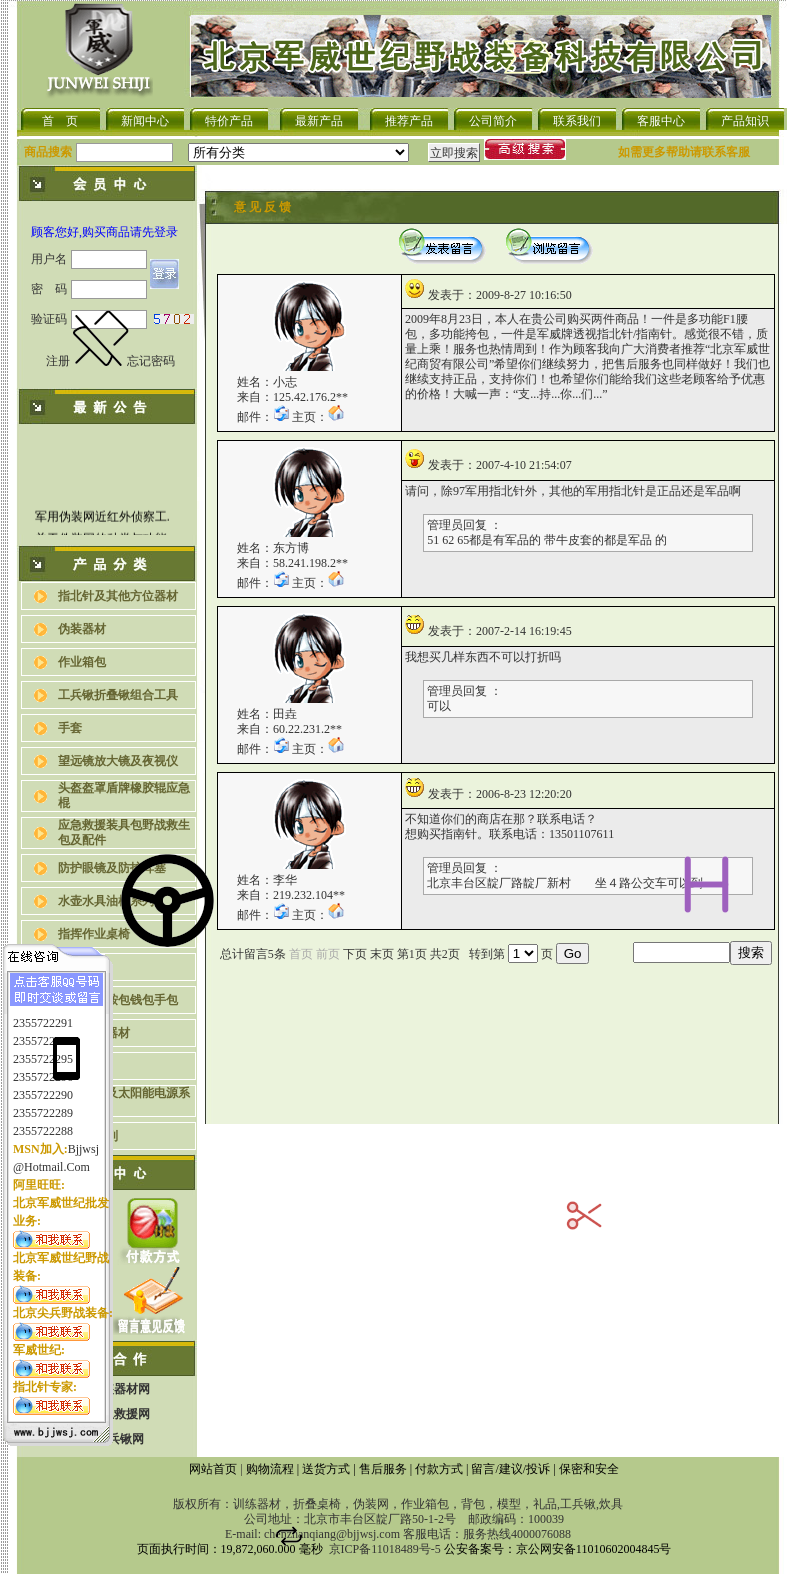 This screenshot has height=1574, width=787. I want to click on enable repeat mode for playback, so click(289, 1536).